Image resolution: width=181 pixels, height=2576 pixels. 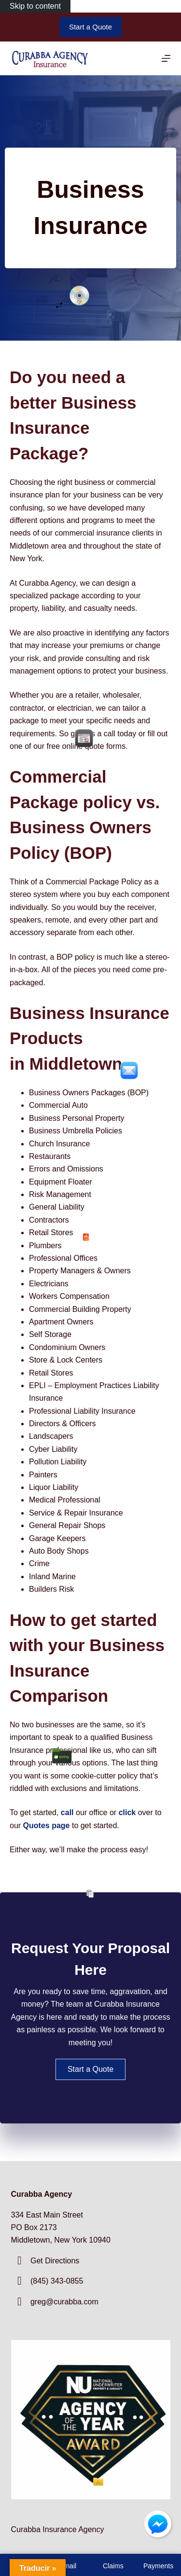 What do you see at coordinates (98, 2481) in the screenshot?
I see `open templates folder` at bounding box center [98, 2481].